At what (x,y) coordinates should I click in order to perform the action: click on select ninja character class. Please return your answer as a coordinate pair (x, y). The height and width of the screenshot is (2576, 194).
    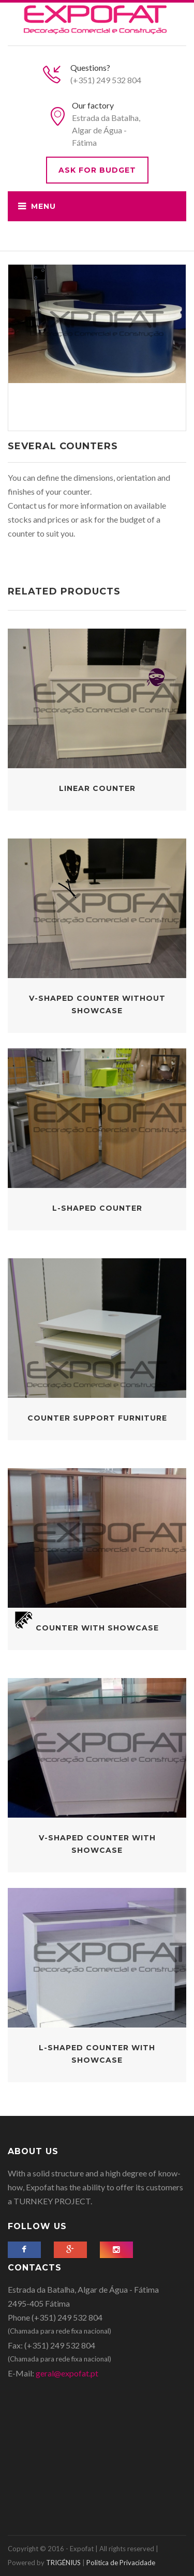
    Looking at the image, I should click on (156, 677).